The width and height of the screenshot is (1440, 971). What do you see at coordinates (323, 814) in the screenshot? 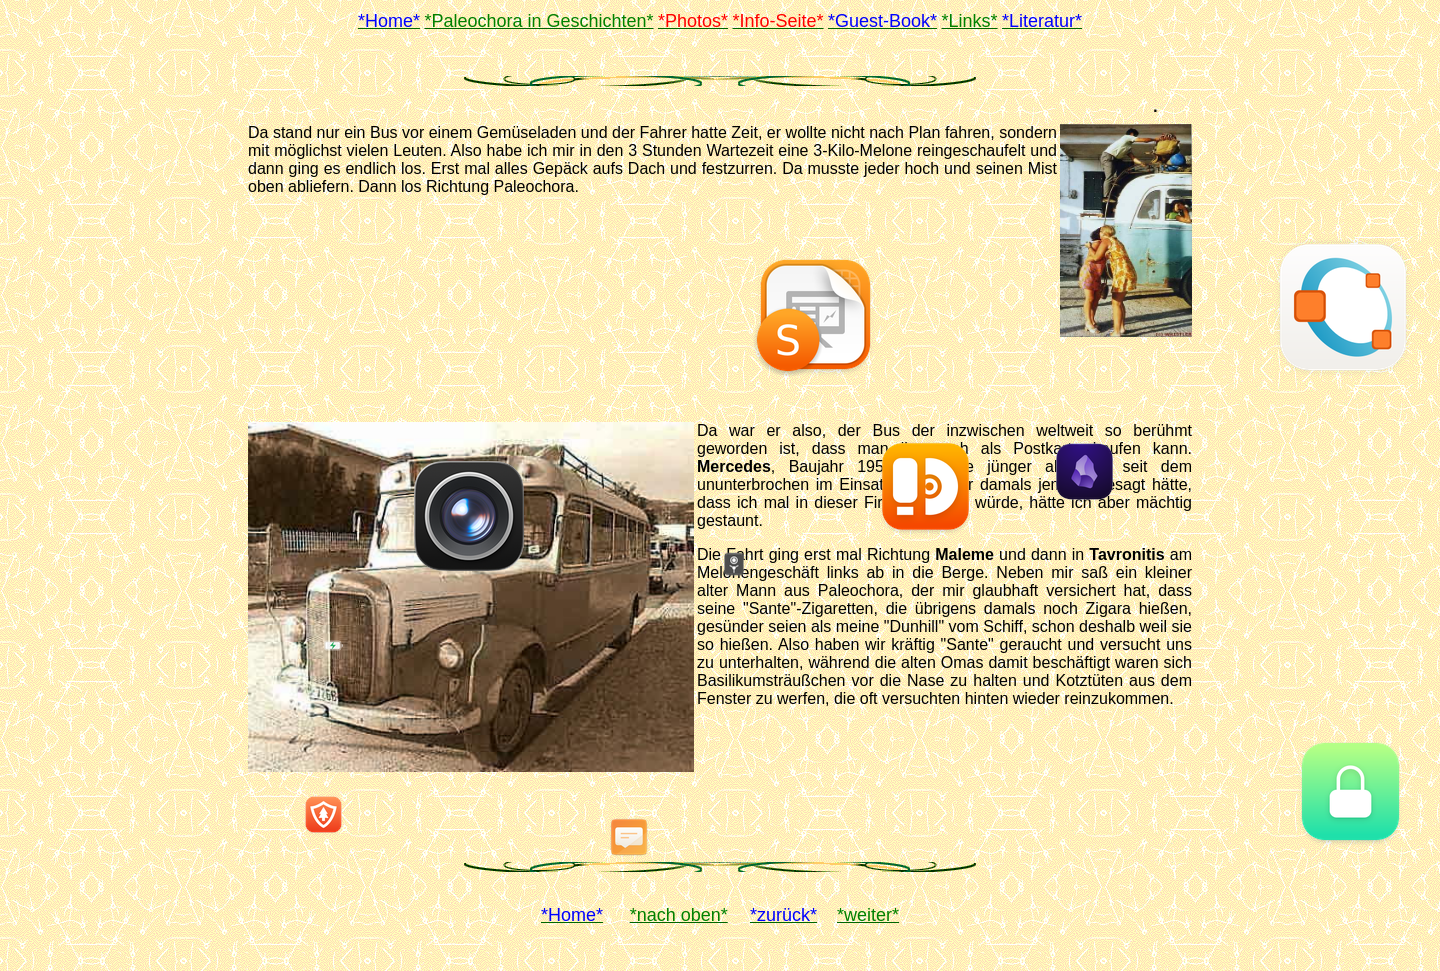
I see `open firewatch app` at bounding box center [323, 814].